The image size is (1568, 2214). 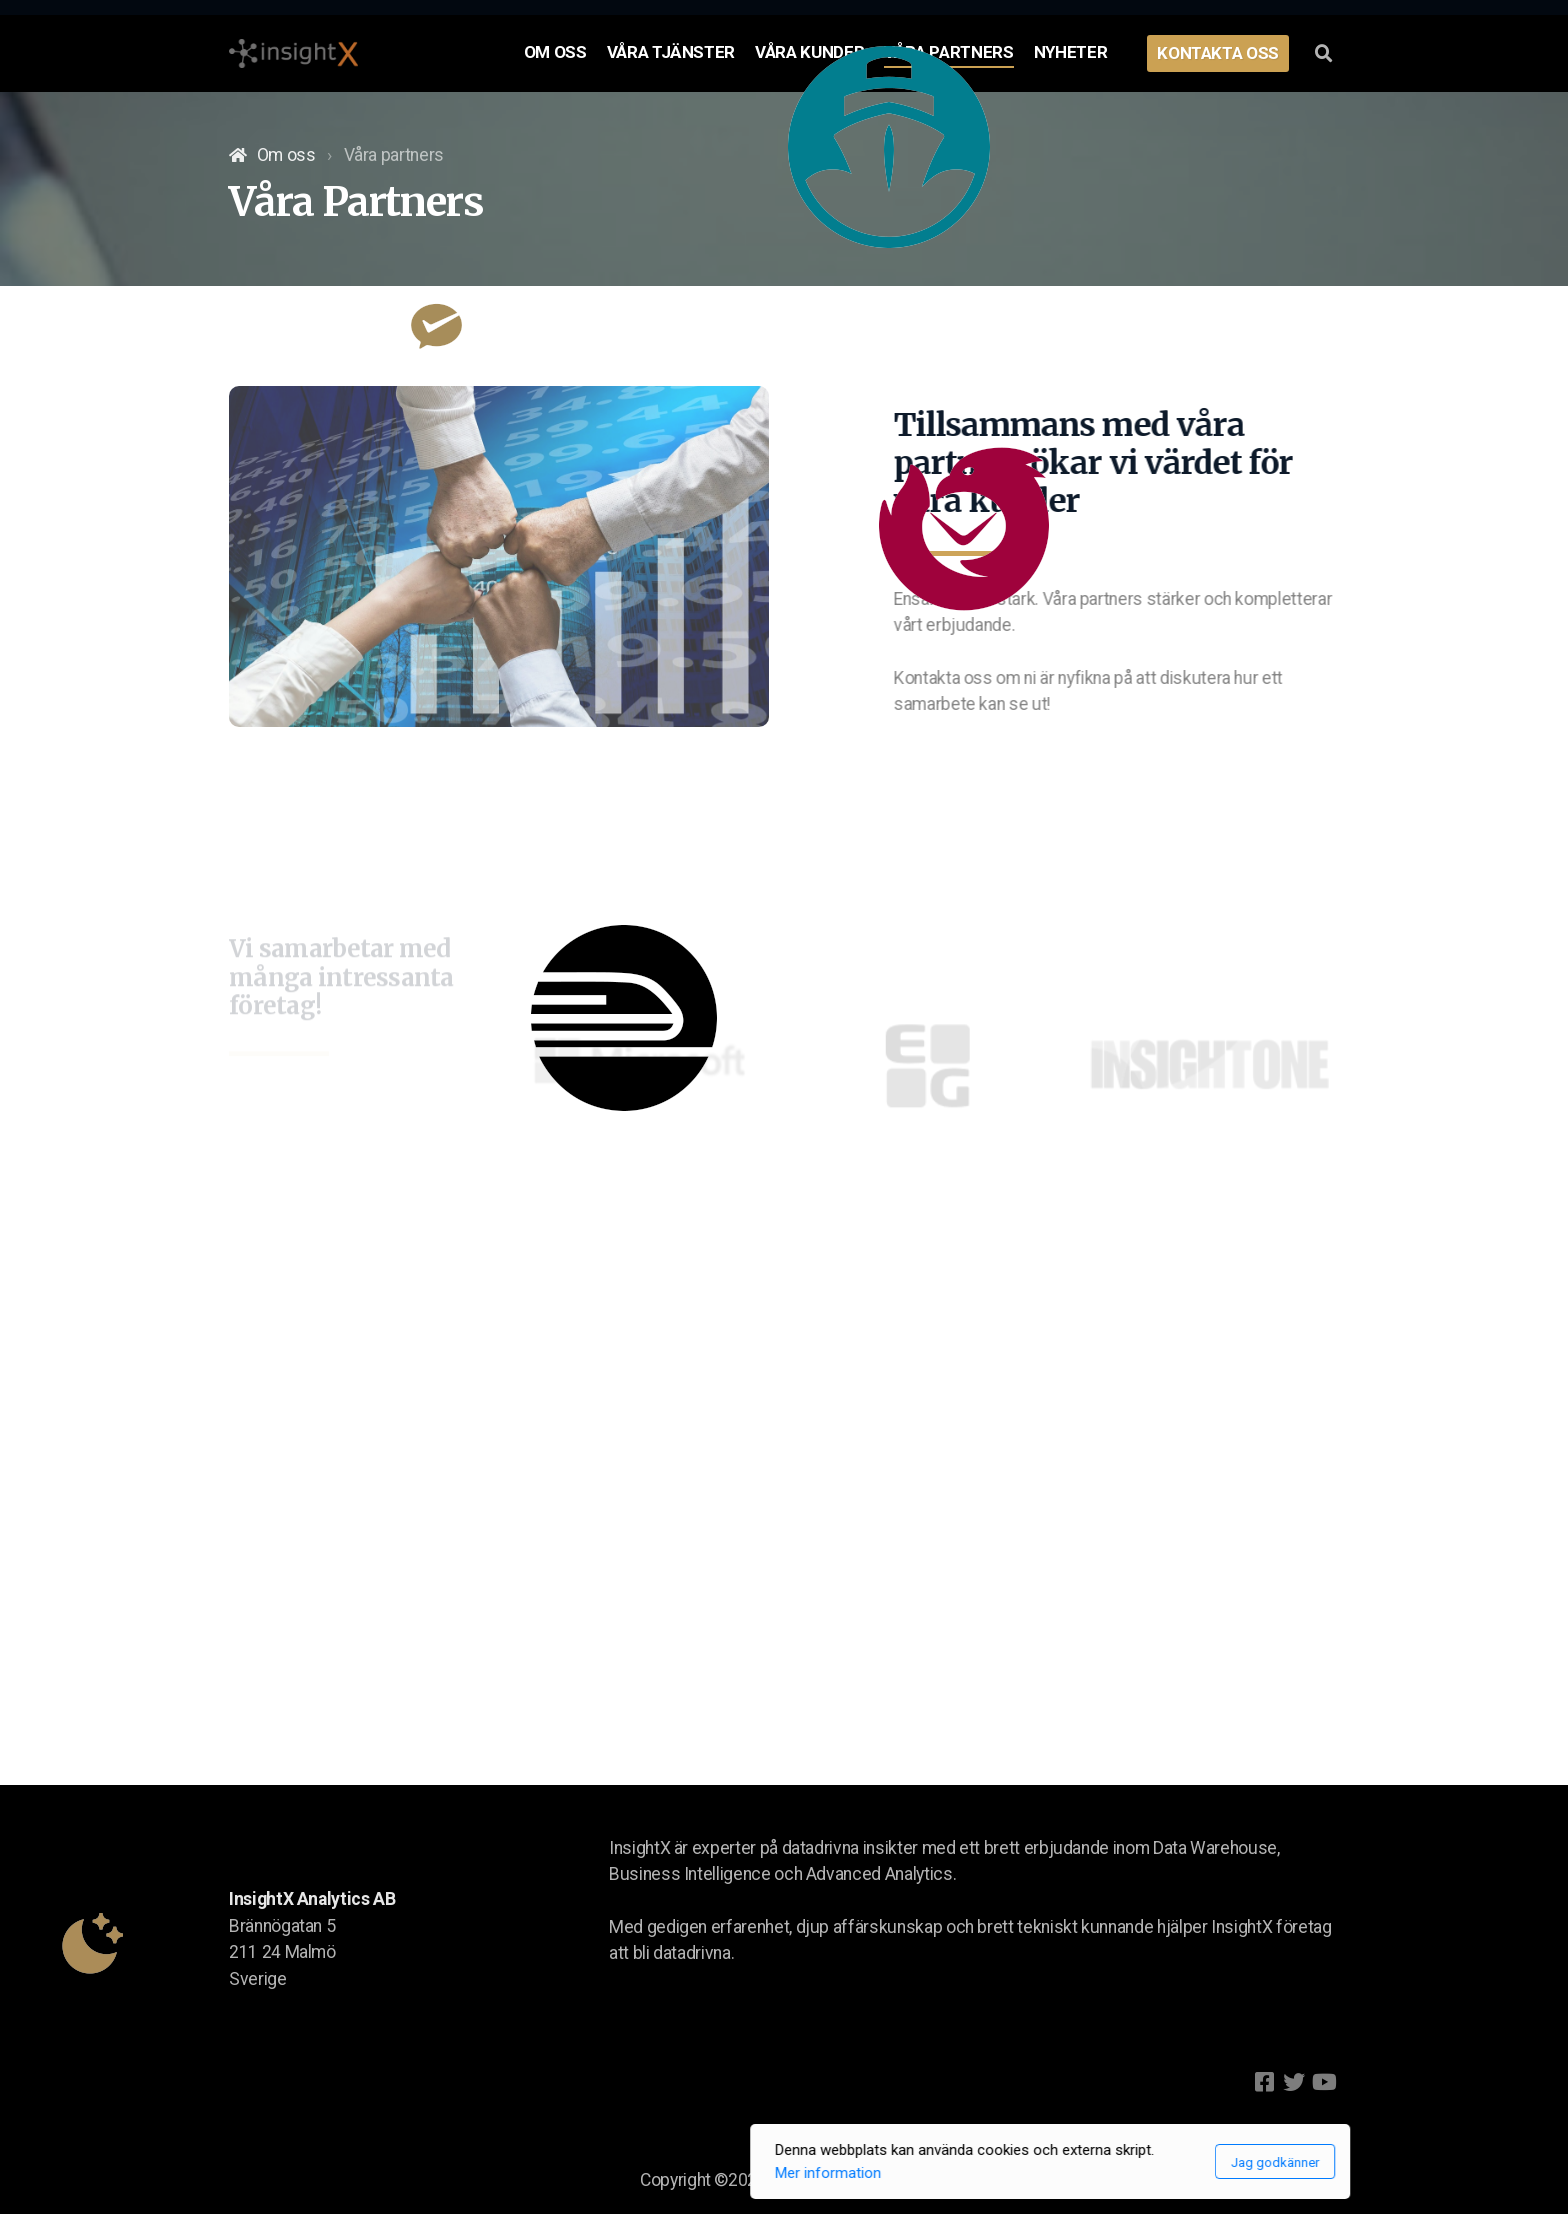 I want to click on open Mozilla Thunderbird email client, so click(x=964, y=529).